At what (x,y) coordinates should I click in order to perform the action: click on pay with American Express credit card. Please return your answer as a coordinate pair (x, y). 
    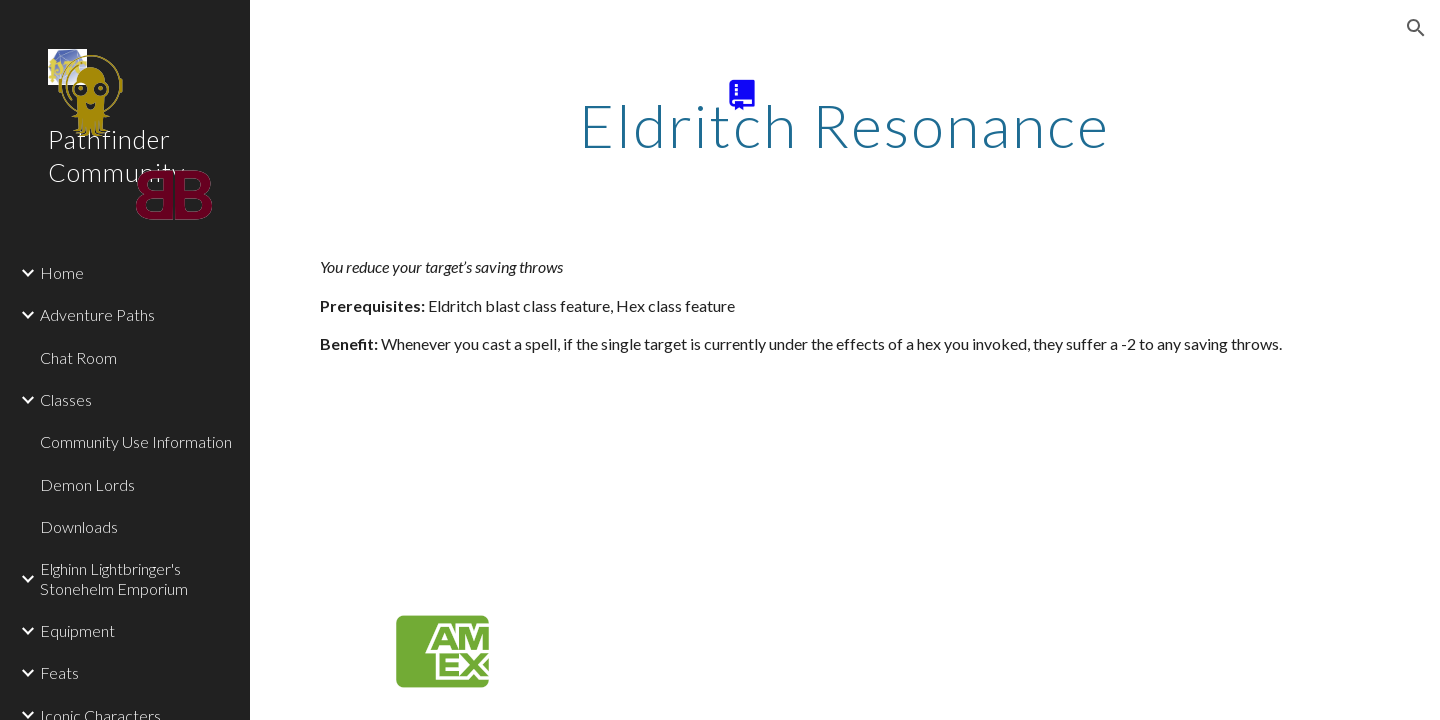
    Looking at the image, I should click on (442, 651).